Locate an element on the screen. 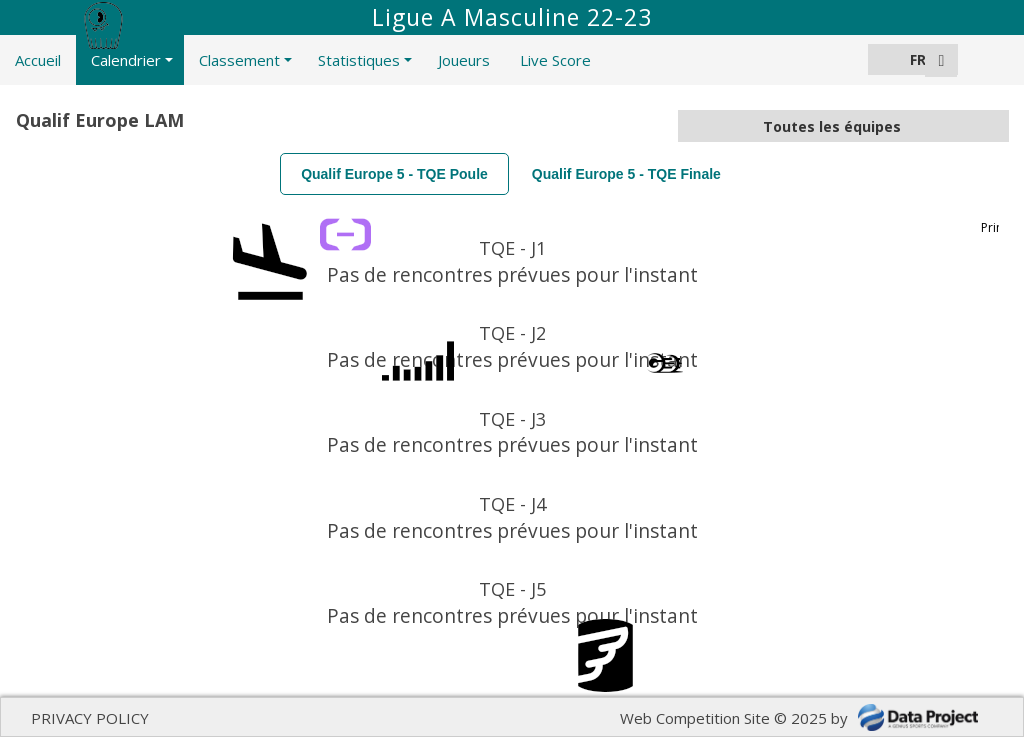 This screenshot has height=737, width=1024. flyway database migration tool logo is located at coordinates (605, 655).